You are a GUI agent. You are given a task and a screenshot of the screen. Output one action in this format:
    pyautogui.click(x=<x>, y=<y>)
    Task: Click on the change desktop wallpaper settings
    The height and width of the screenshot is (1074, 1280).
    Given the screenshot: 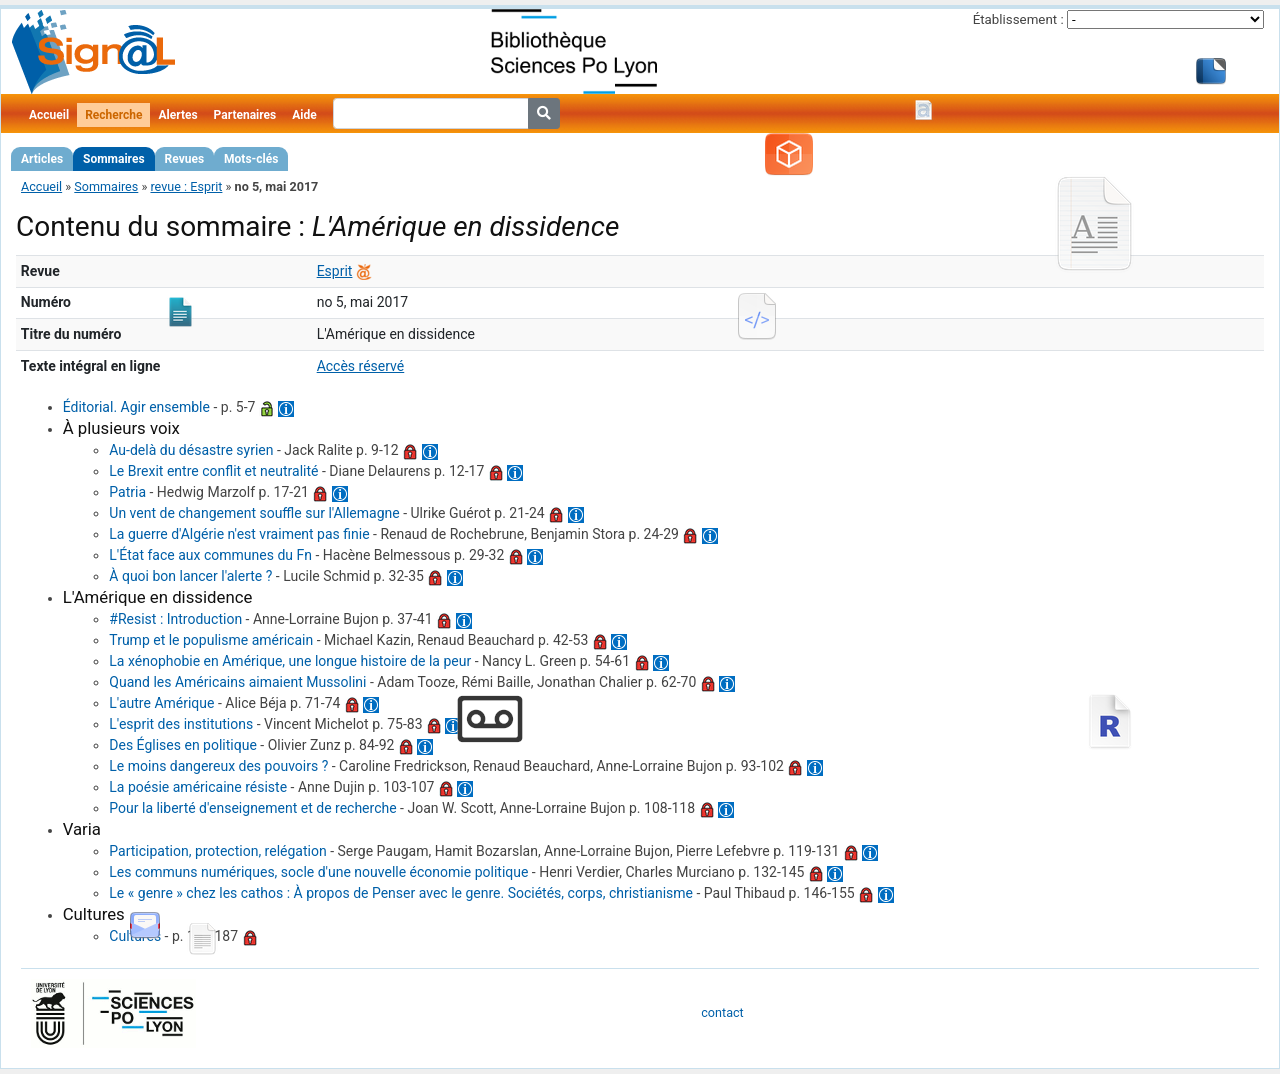 What is the action you would take?
    pyautogui.click(x=1211, y=70)
    